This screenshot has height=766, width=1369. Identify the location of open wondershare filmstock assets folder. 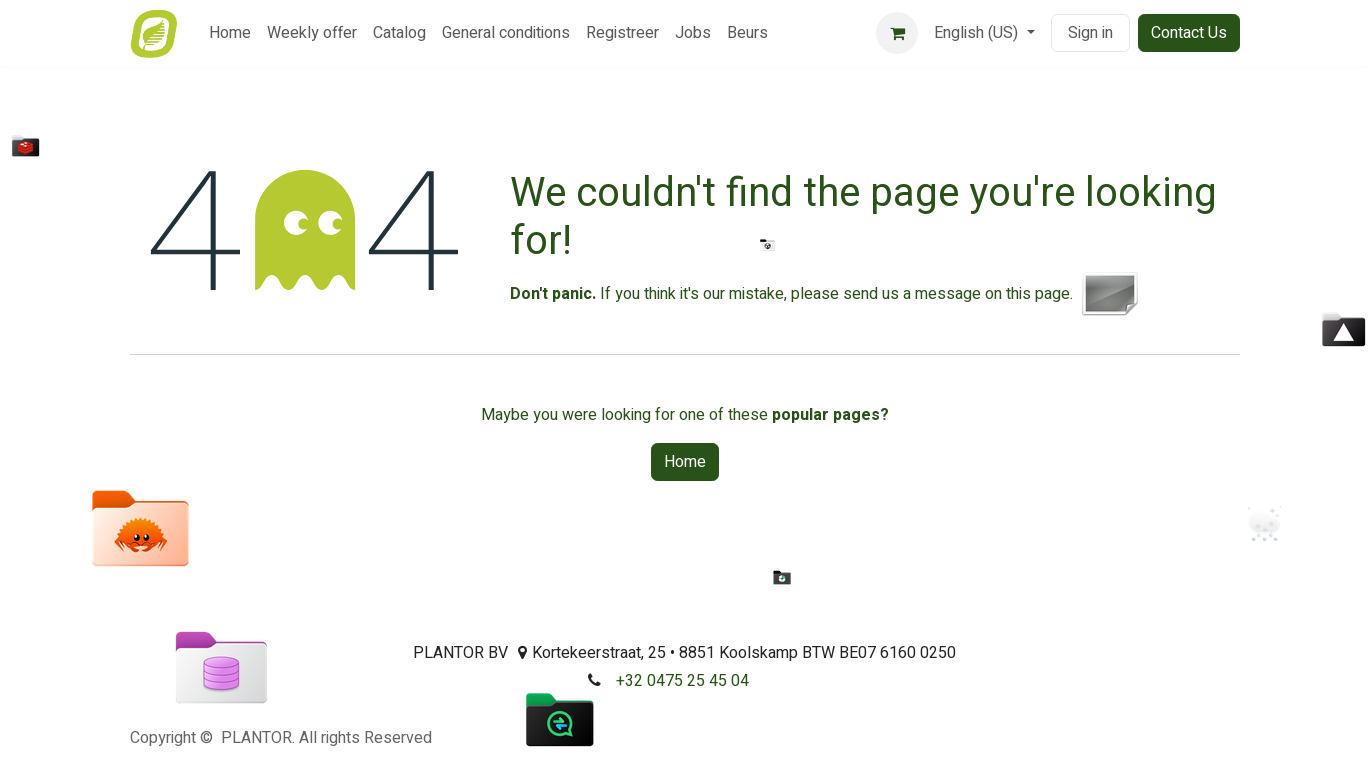
(782, 578).